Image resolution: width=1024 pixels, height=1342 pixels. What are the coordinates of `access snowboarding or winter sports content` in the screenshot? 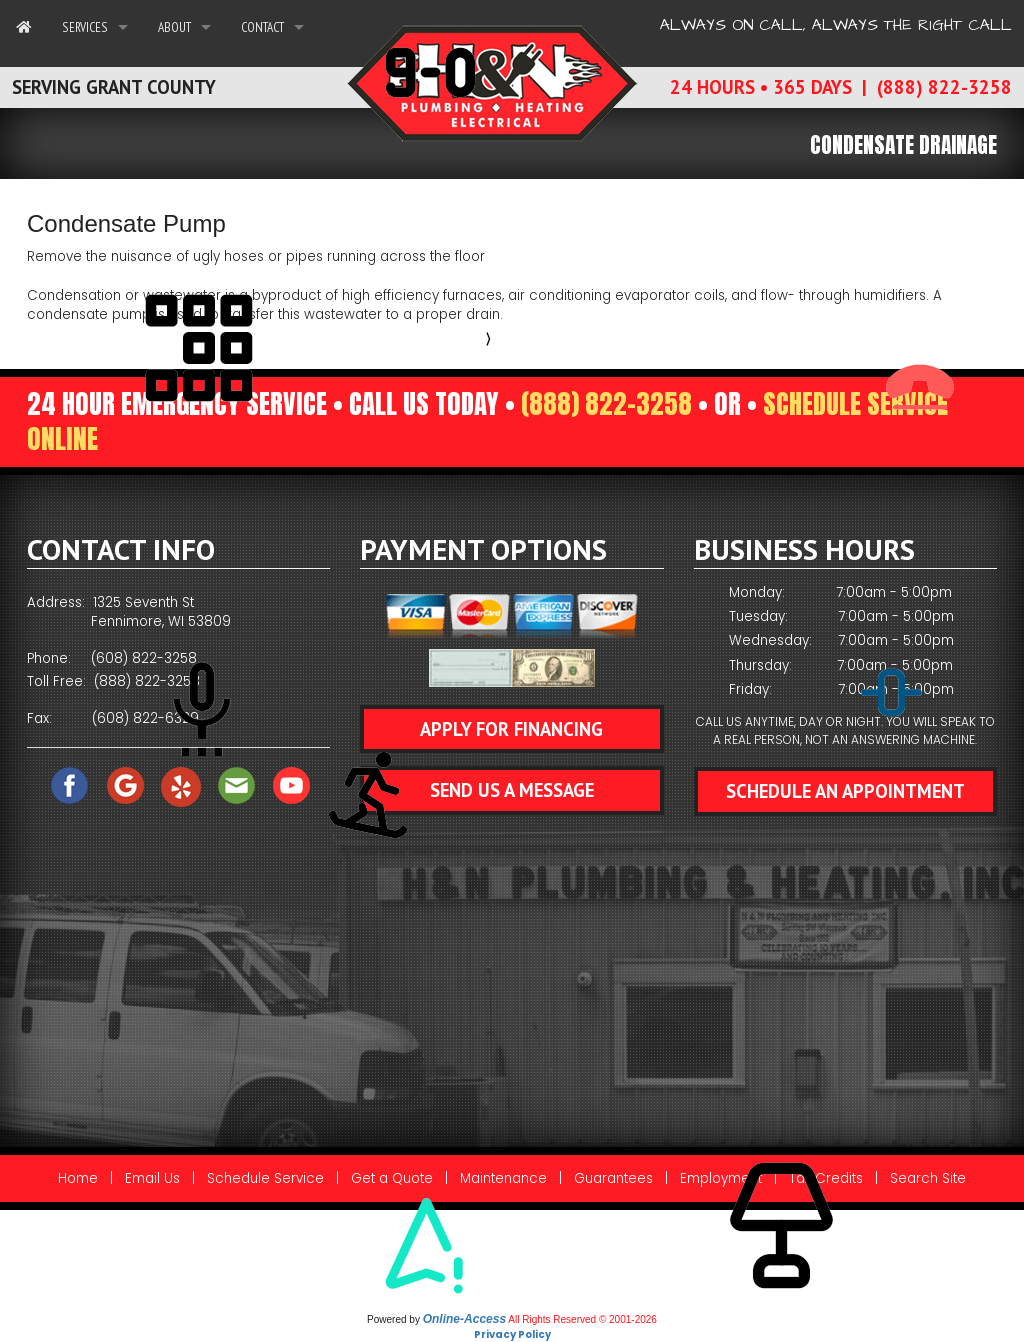 It's located at (368, 795).